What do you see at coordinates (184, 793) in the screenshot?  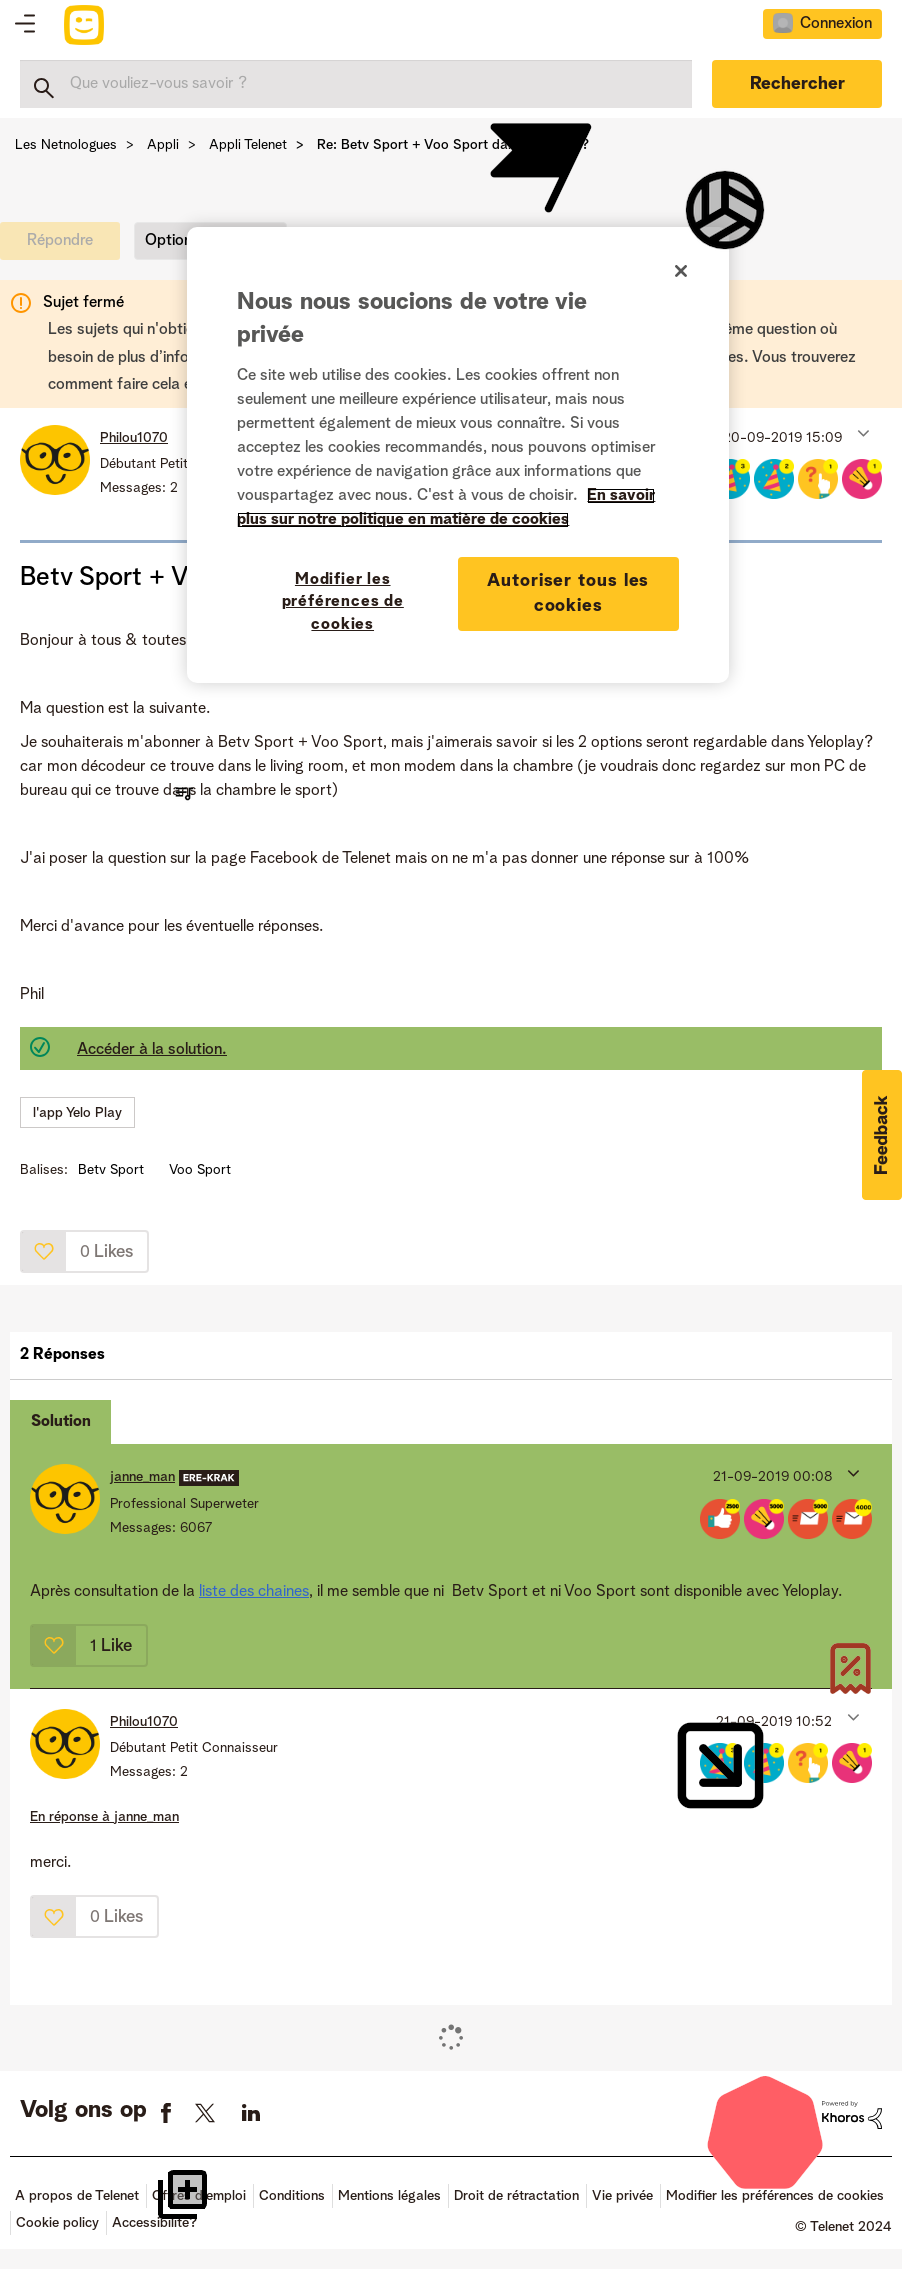 I see `view music queue or playlist` at bounding box center [184, 793].